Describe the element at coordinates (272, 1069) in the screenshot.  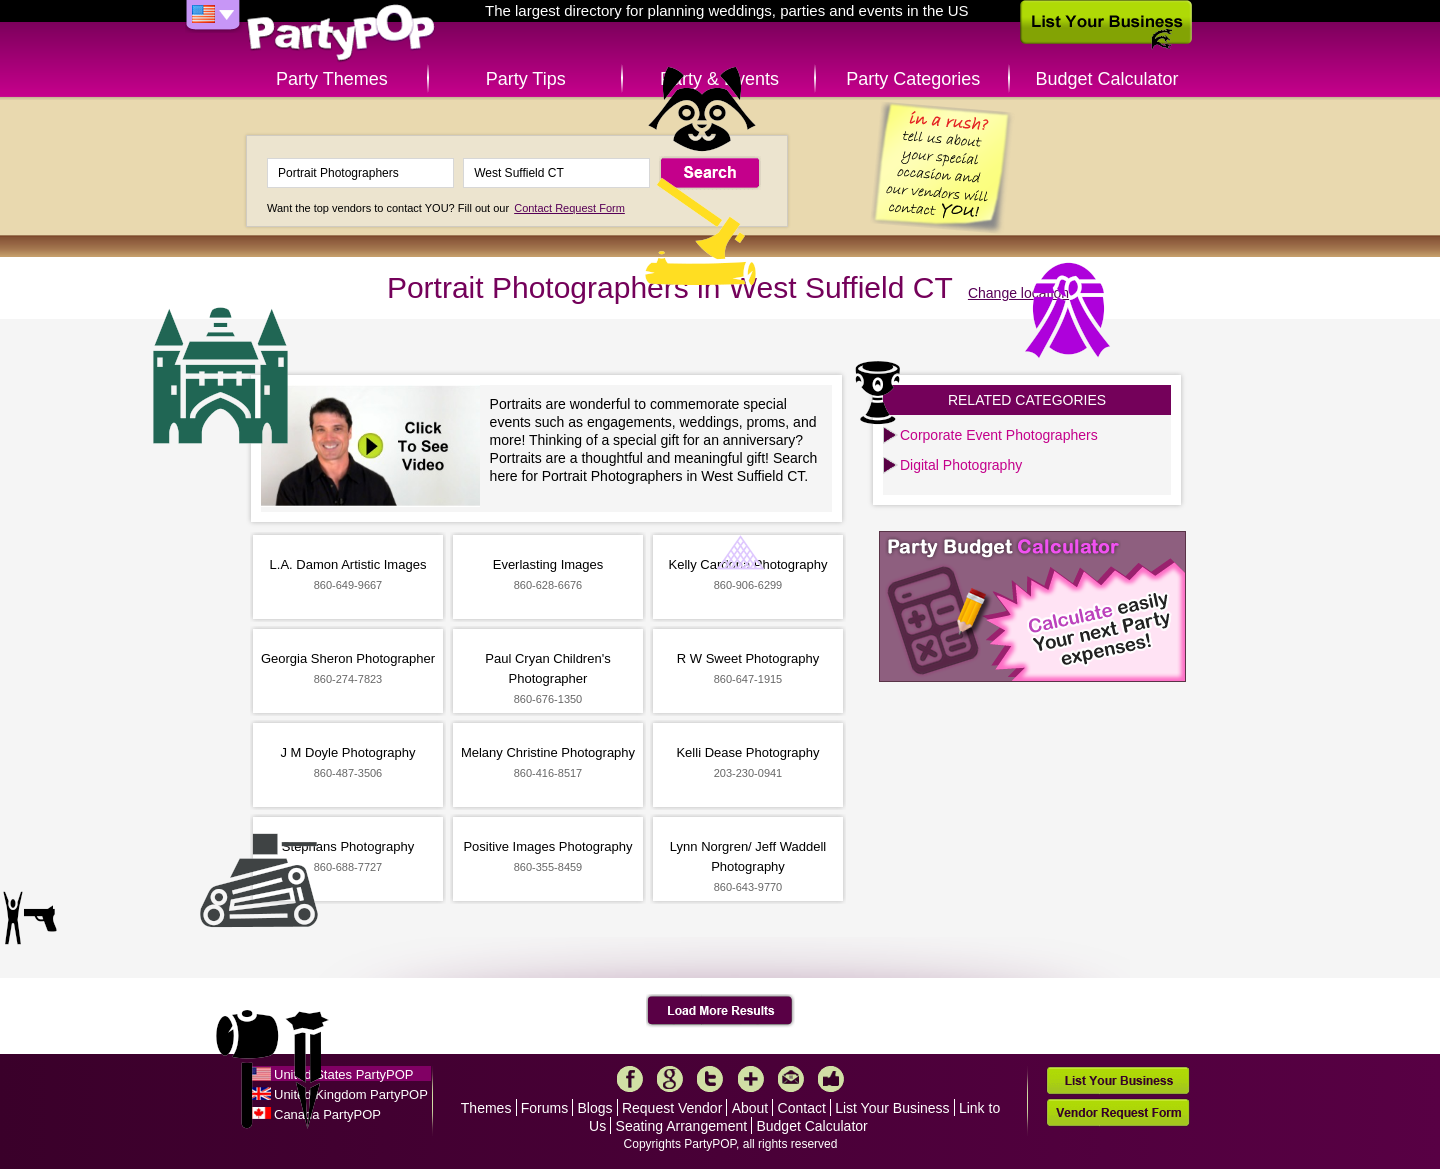
I see `craft or equip stake and hammer weapons` at that location.